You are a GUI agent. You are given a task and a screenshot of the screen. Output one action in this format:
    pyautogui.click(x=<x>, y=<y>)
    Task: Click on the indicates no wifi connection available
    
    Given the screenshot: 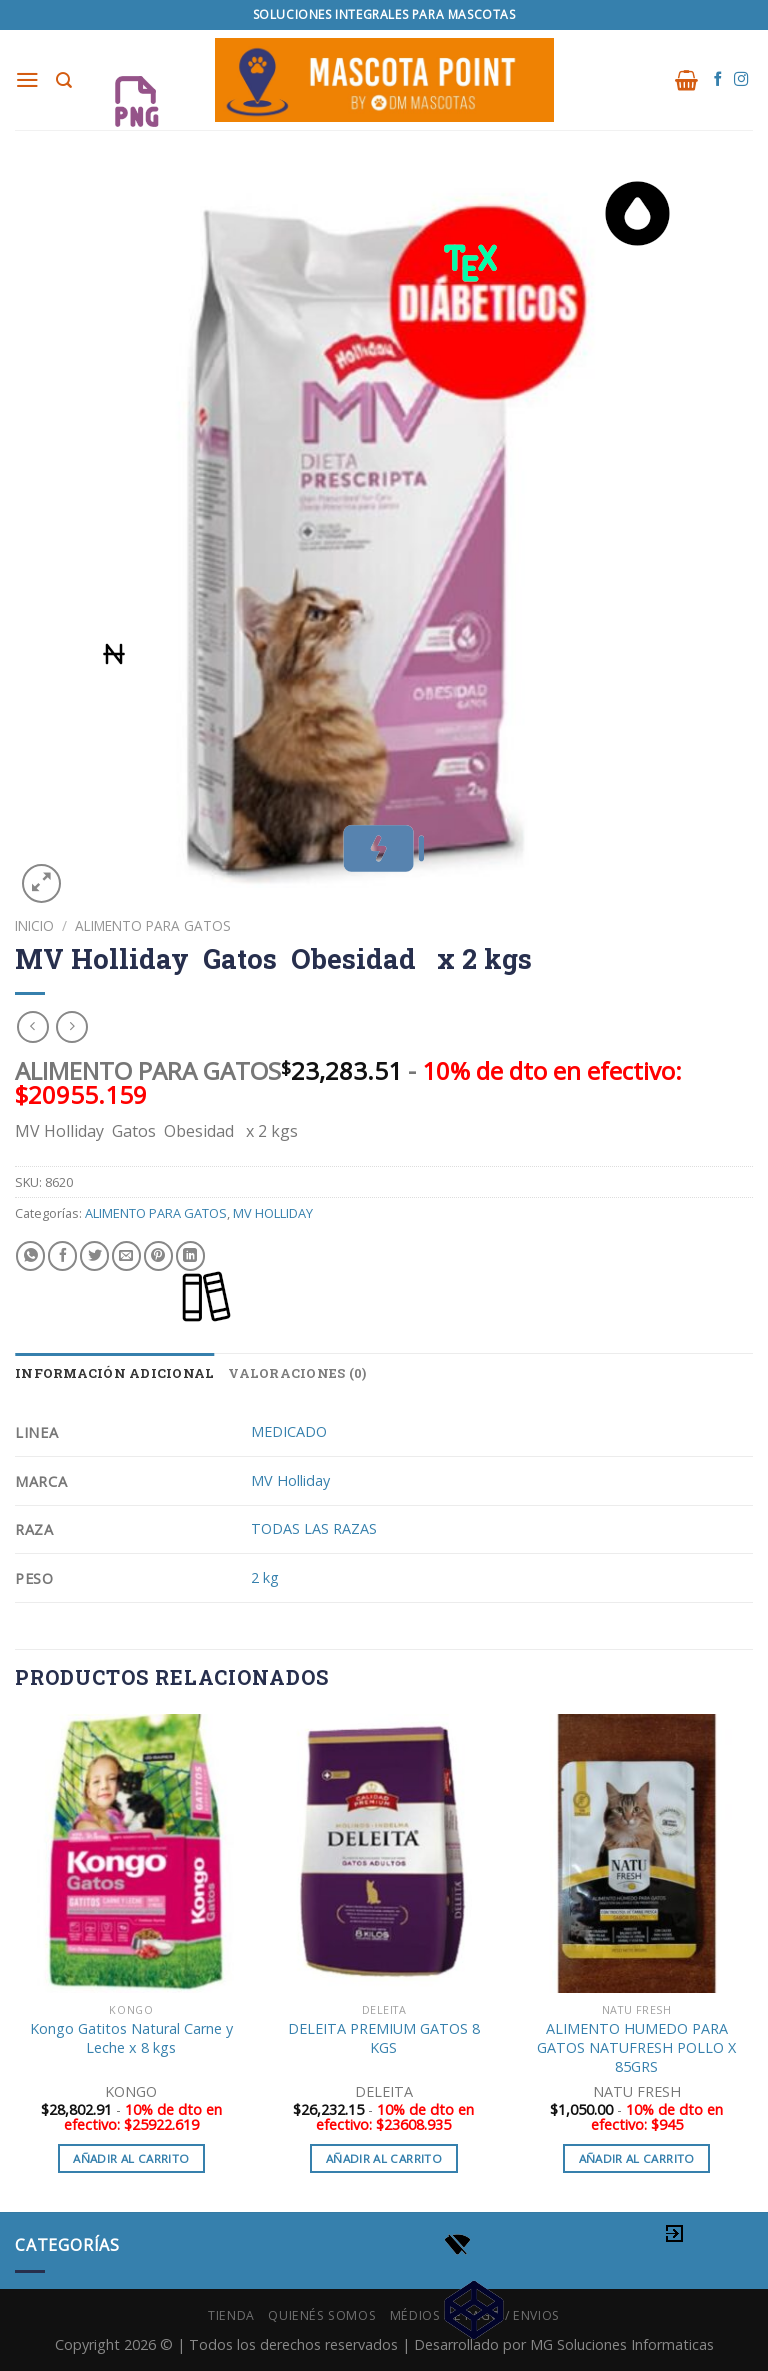 What is the action you would take?
    pyautogui.click(x=457, y=2244)
    